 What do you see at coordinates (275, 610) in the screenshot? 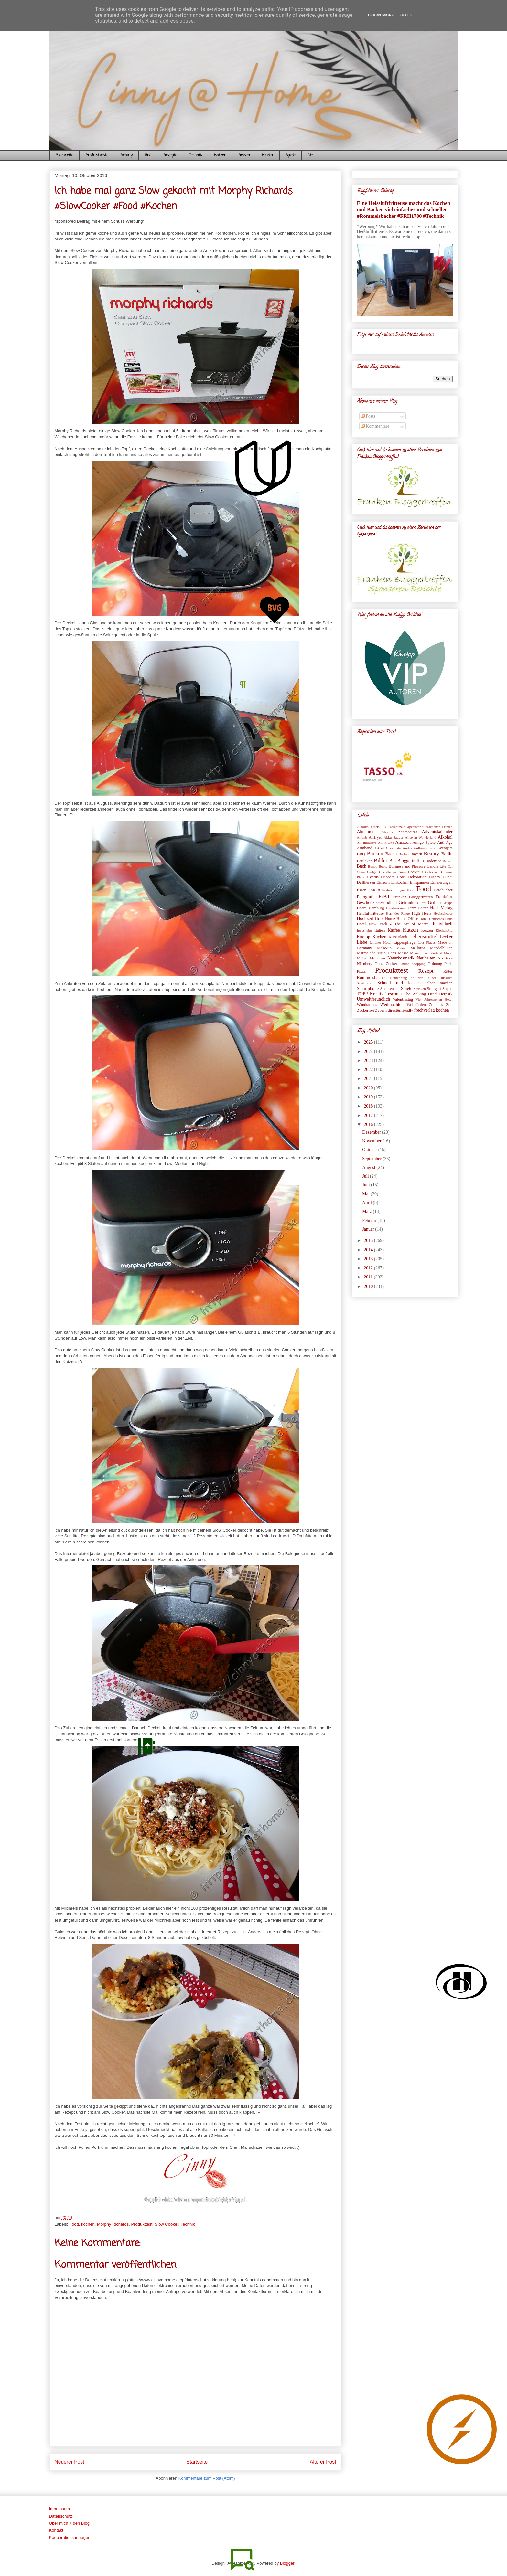
I see `BVG (Berlin public transit) app or service` at bounding box center [275, 610].